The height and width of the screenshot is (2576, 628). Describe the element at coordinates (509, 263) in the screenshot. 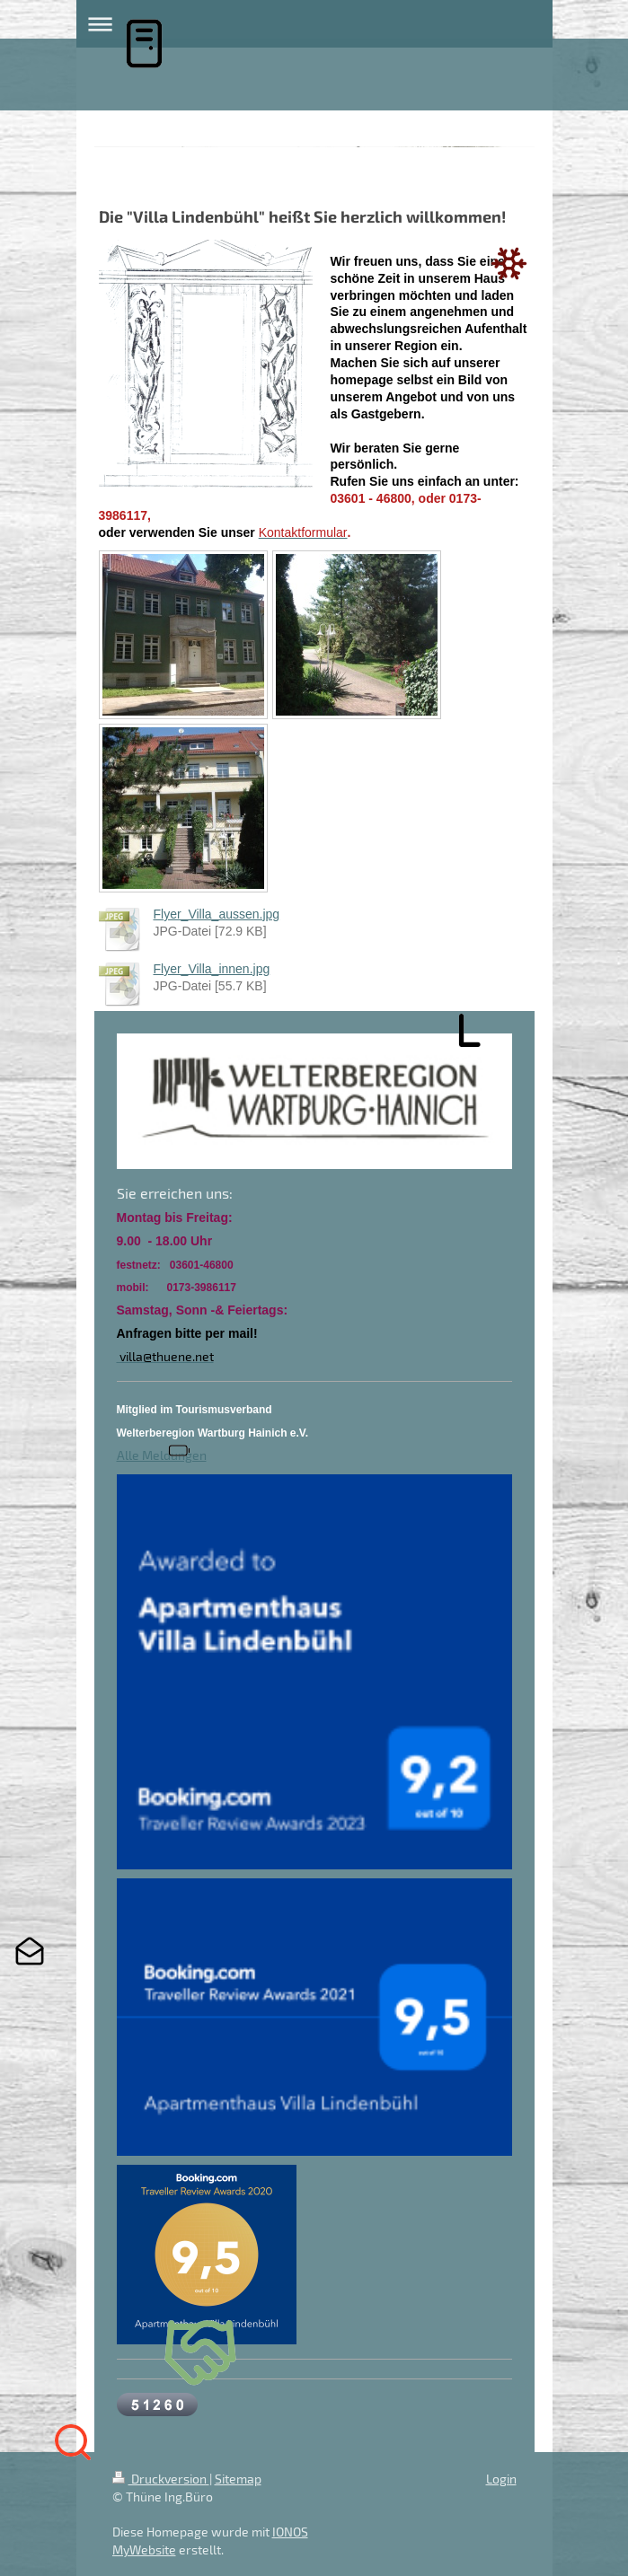

I see `activate cooling or air conditioning mode` at that location.